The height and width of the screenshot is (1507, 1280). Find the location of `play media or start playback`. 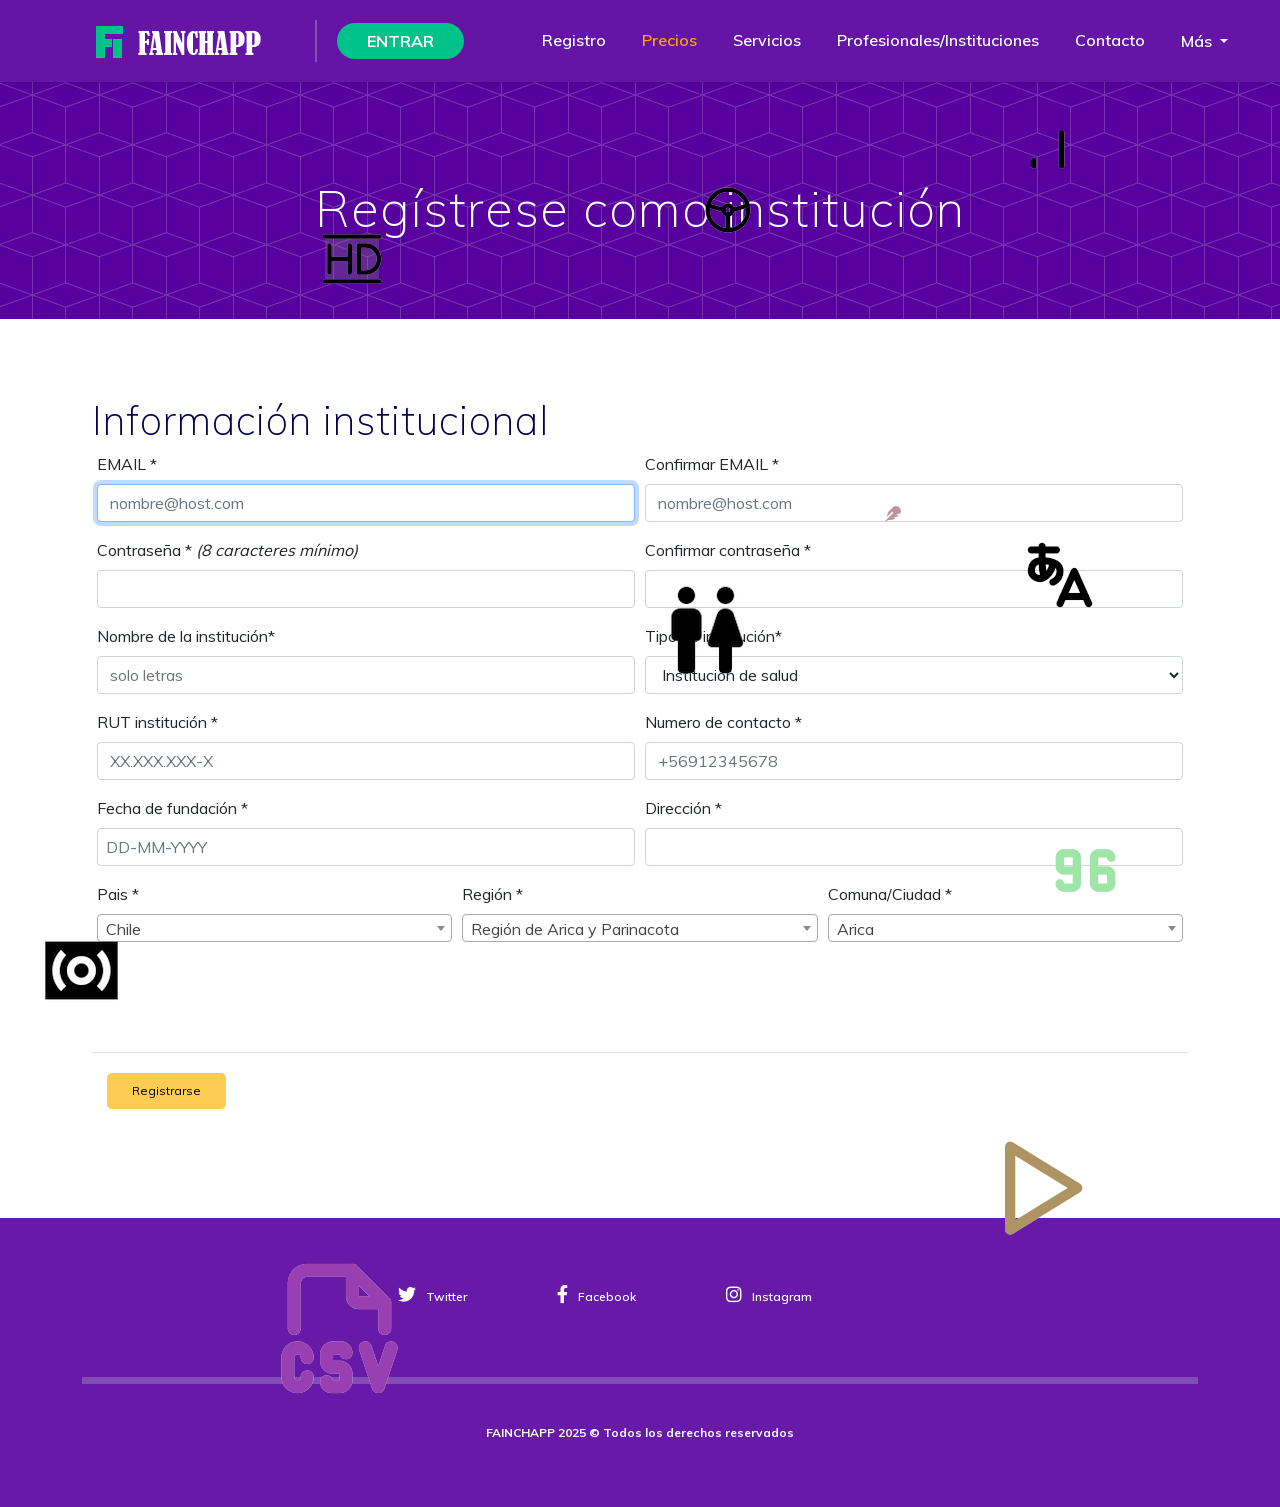

play media or start playback is located at coordinates (1036, 1188).